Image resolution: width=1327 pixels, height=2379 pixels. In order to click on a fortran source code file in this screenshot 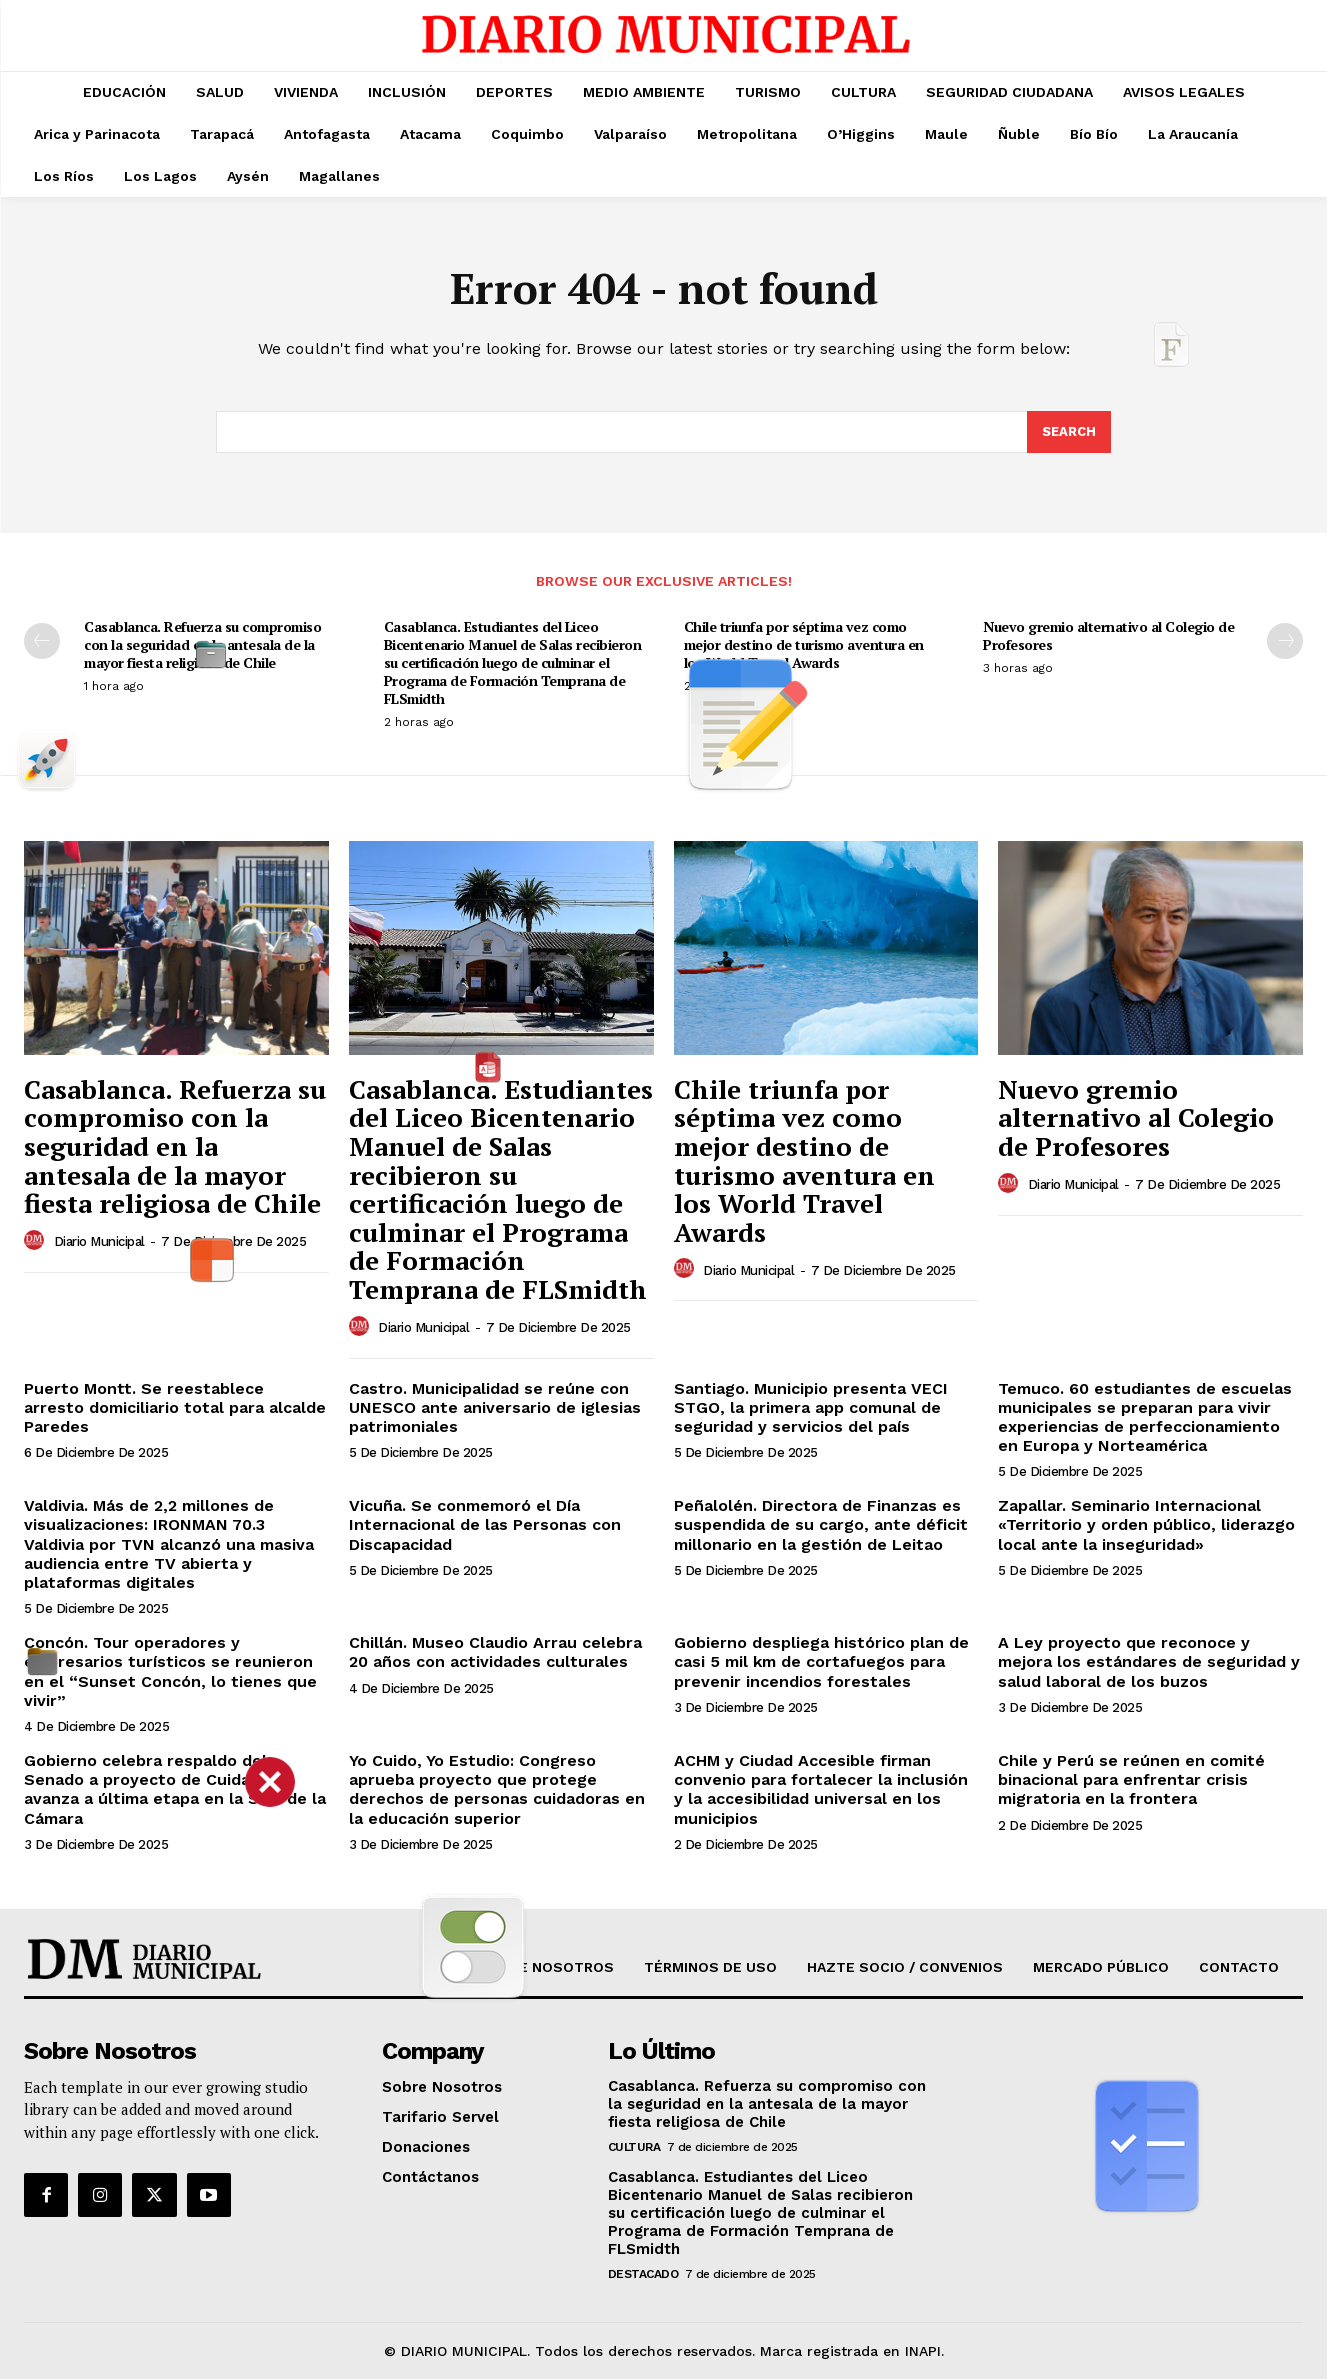, I will do `click(1171, 344)`.